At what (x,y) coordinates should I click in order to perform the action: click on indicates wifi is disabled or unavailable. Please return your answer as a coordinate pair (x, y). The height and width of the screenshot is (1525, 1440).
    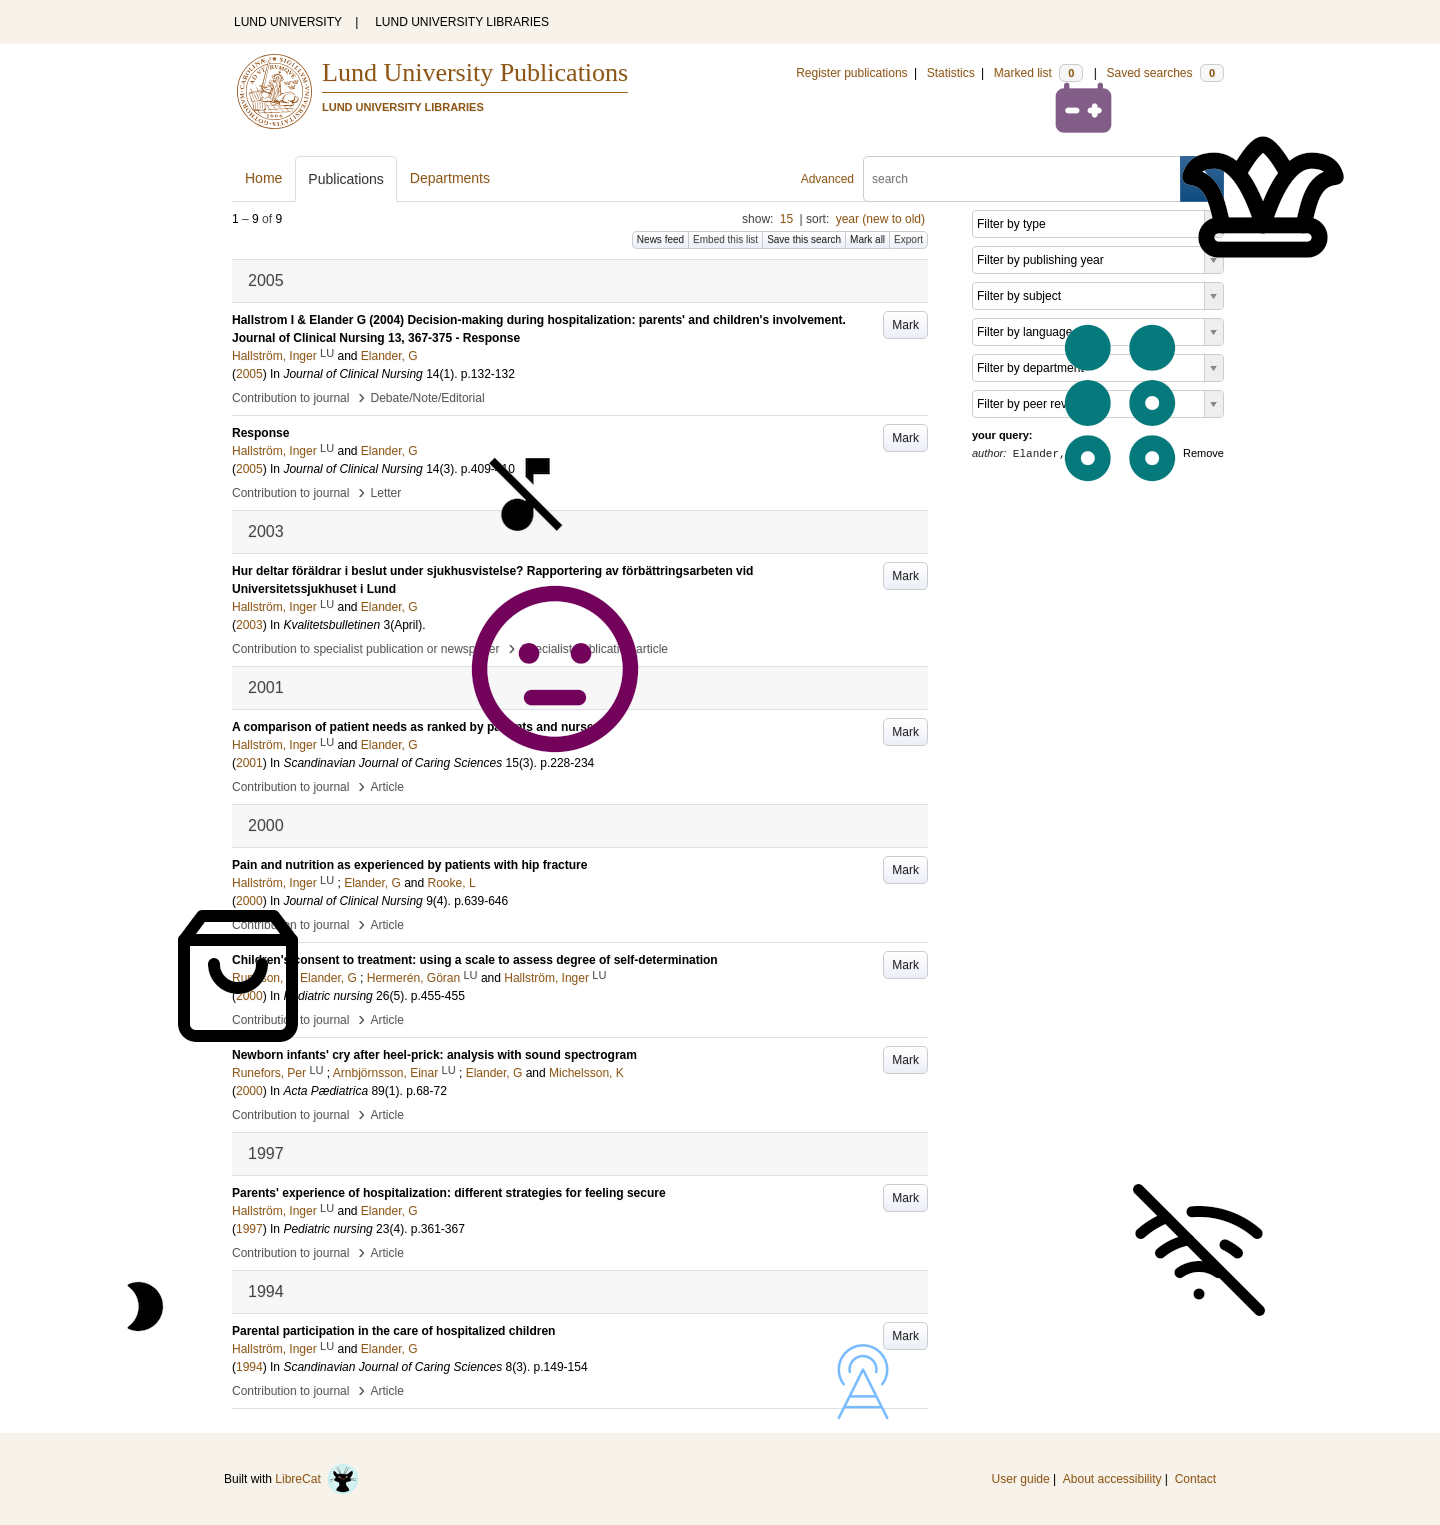
    Looking at the image, I should click on (1199, 1250).